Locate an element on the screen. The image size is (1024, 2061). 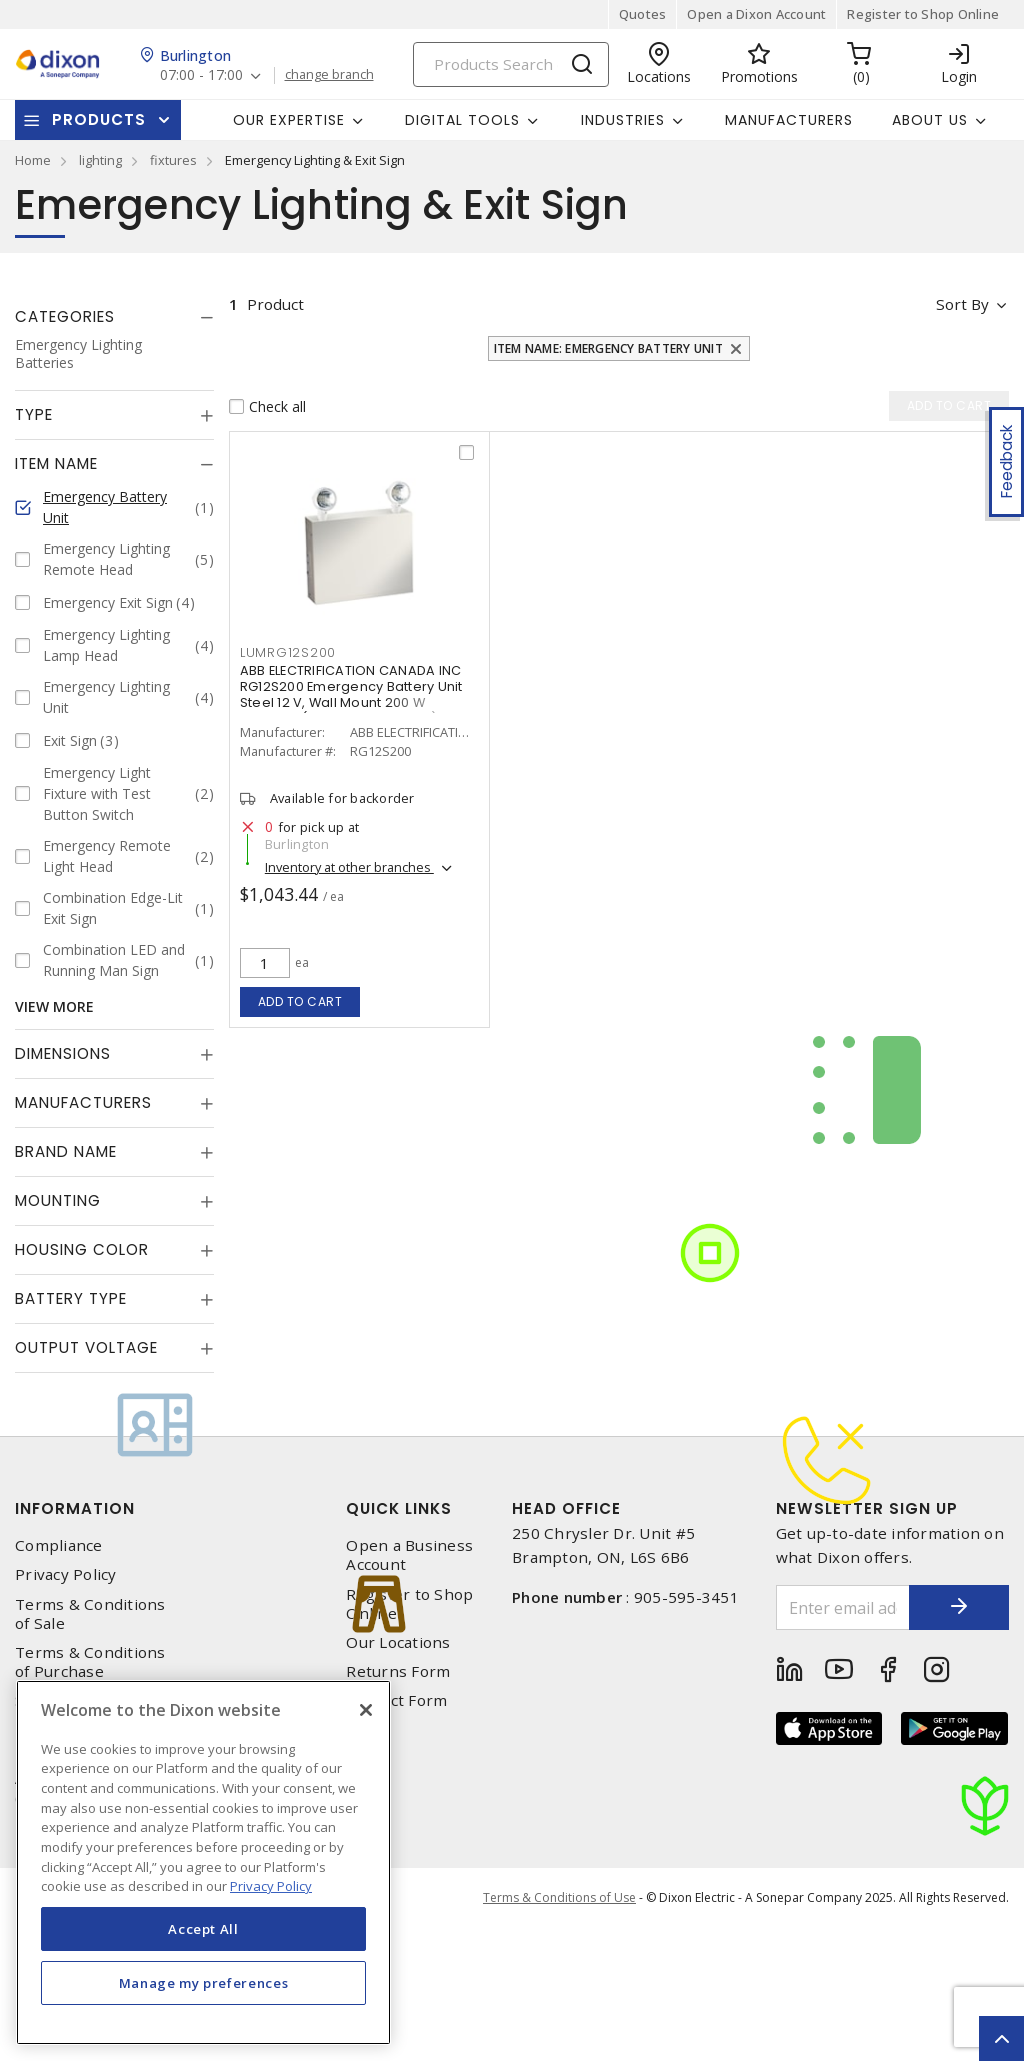
start or join a video conference is located at coordinates (155, 1425).